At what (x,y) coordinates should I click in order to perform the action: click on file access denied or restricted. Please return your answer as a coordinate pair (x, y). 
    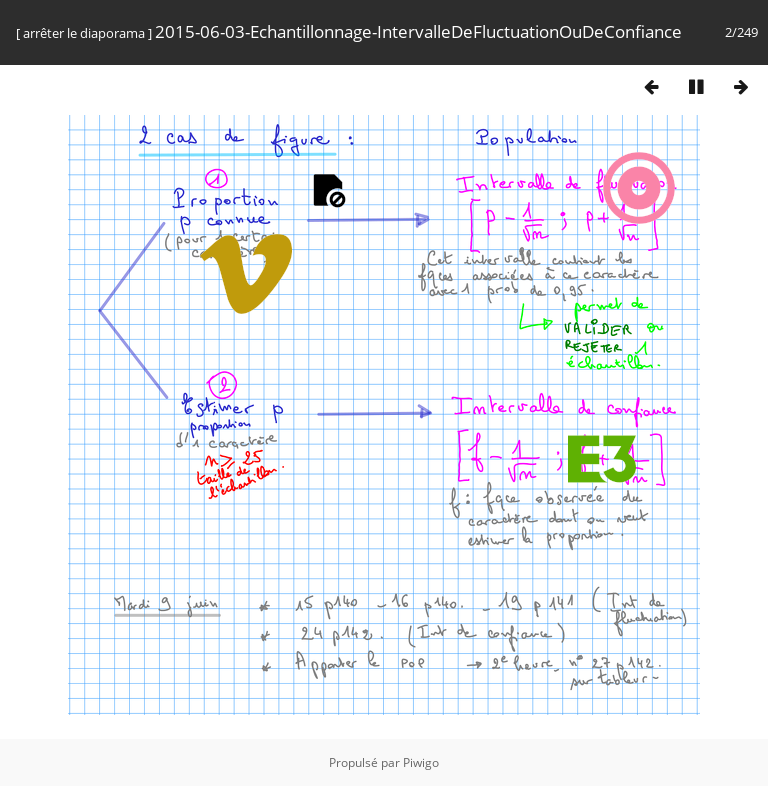
    Looking at the image, I should click on (328, 190).